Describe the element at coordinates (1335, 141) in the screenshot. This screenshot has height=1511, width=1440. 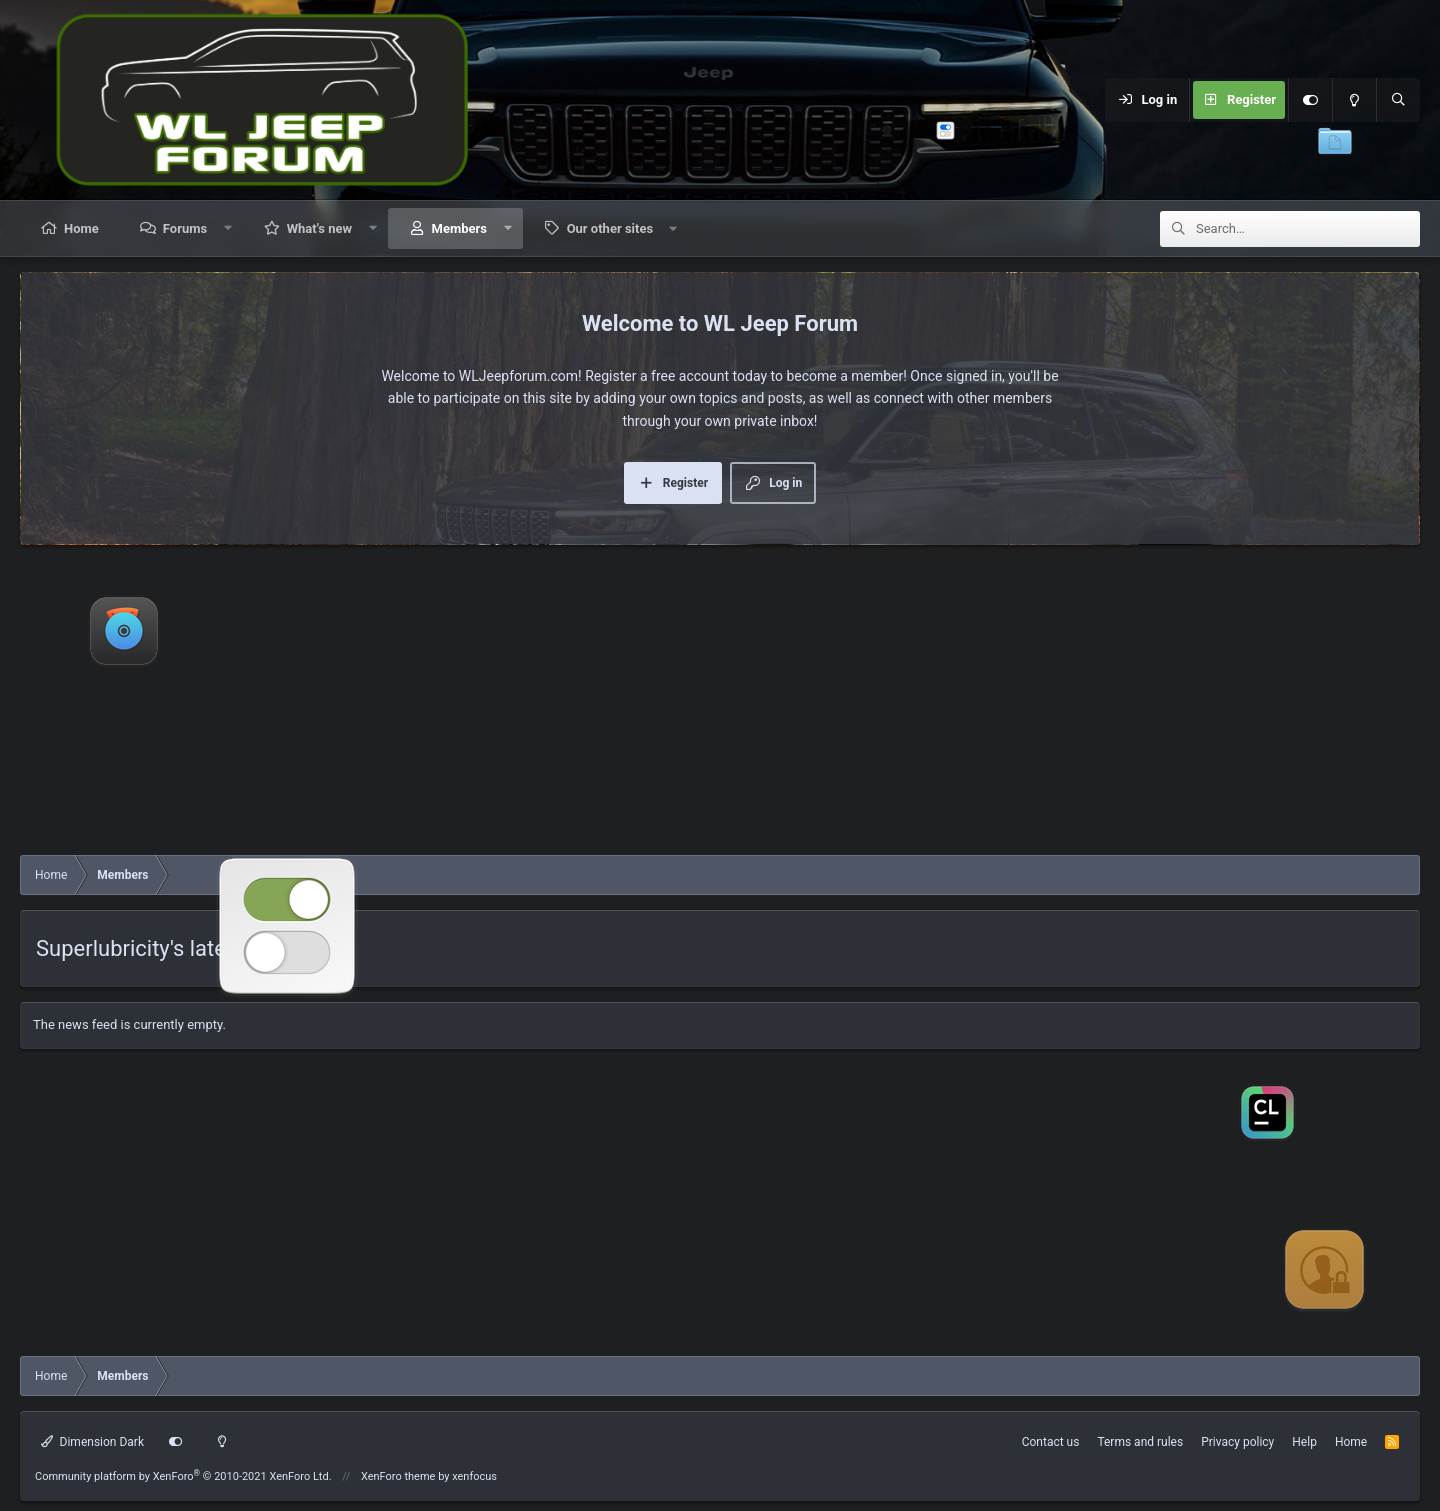
I see `open your documents folder` at that location.